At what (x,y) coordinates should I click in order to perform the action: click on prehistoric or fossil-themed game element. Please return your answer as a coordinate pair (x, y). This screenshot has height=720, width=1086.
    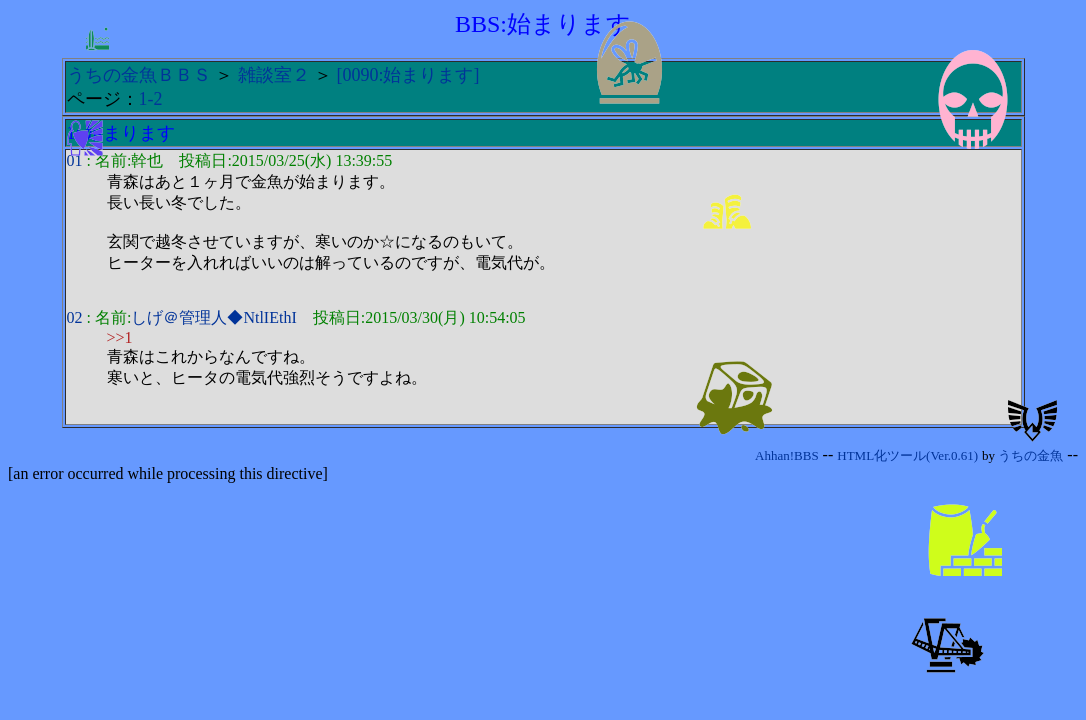
    Looking at the image, I should click on (629, 62).